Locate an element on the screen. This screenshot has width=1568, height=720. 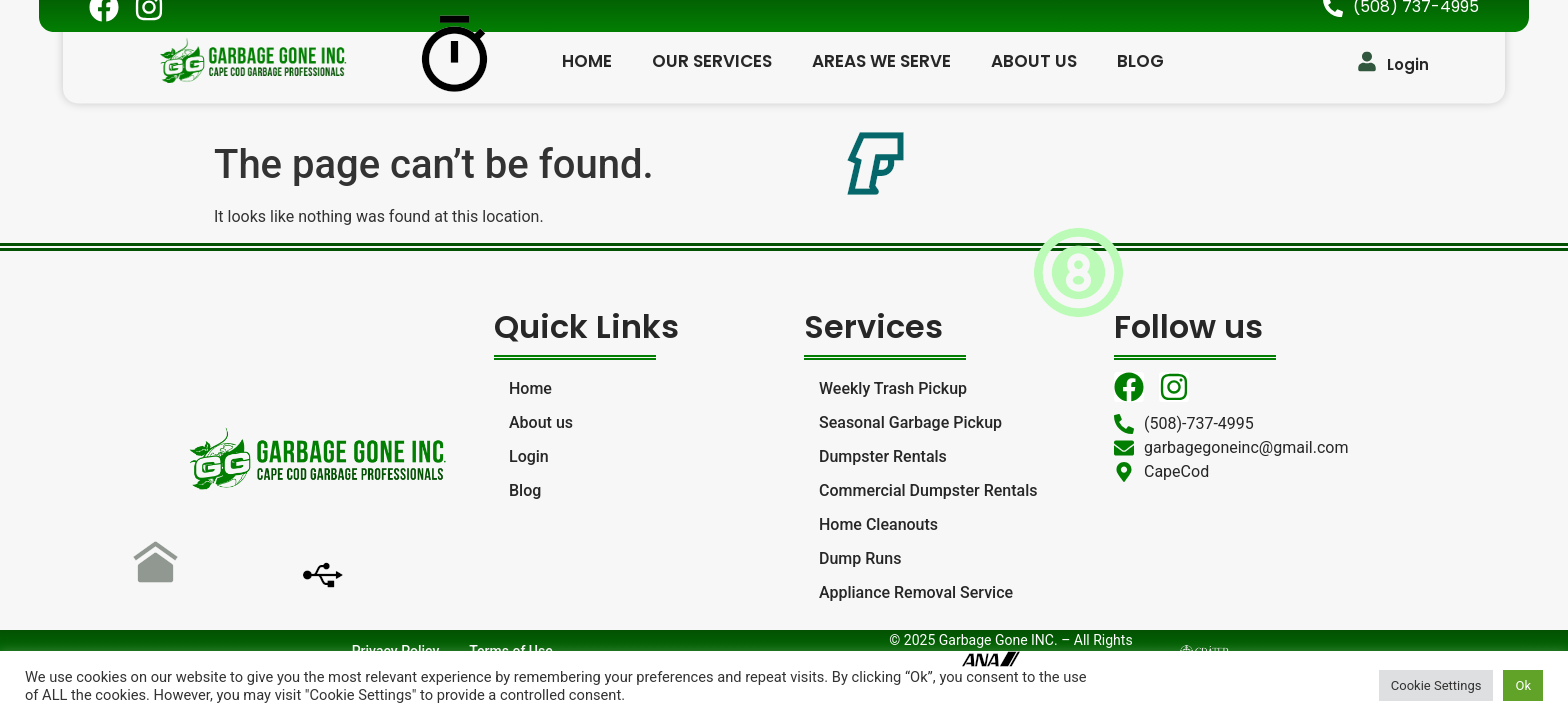
start or set a timer is located at coordinates (454, 55).